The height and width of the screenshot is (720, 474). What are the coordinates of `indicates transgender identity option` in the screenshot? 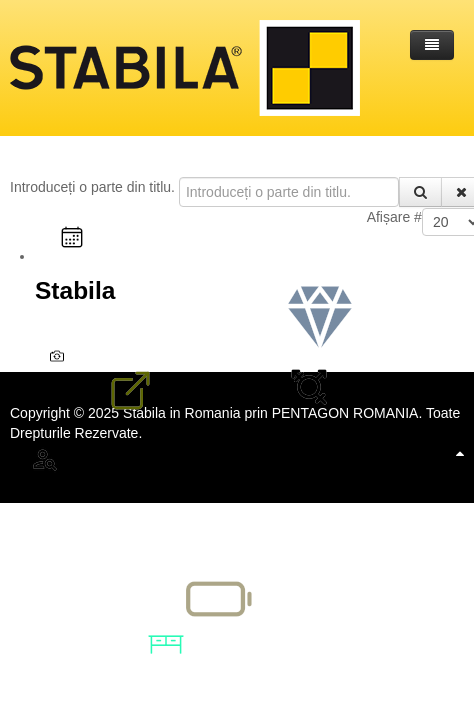 It's located at (309, 387).